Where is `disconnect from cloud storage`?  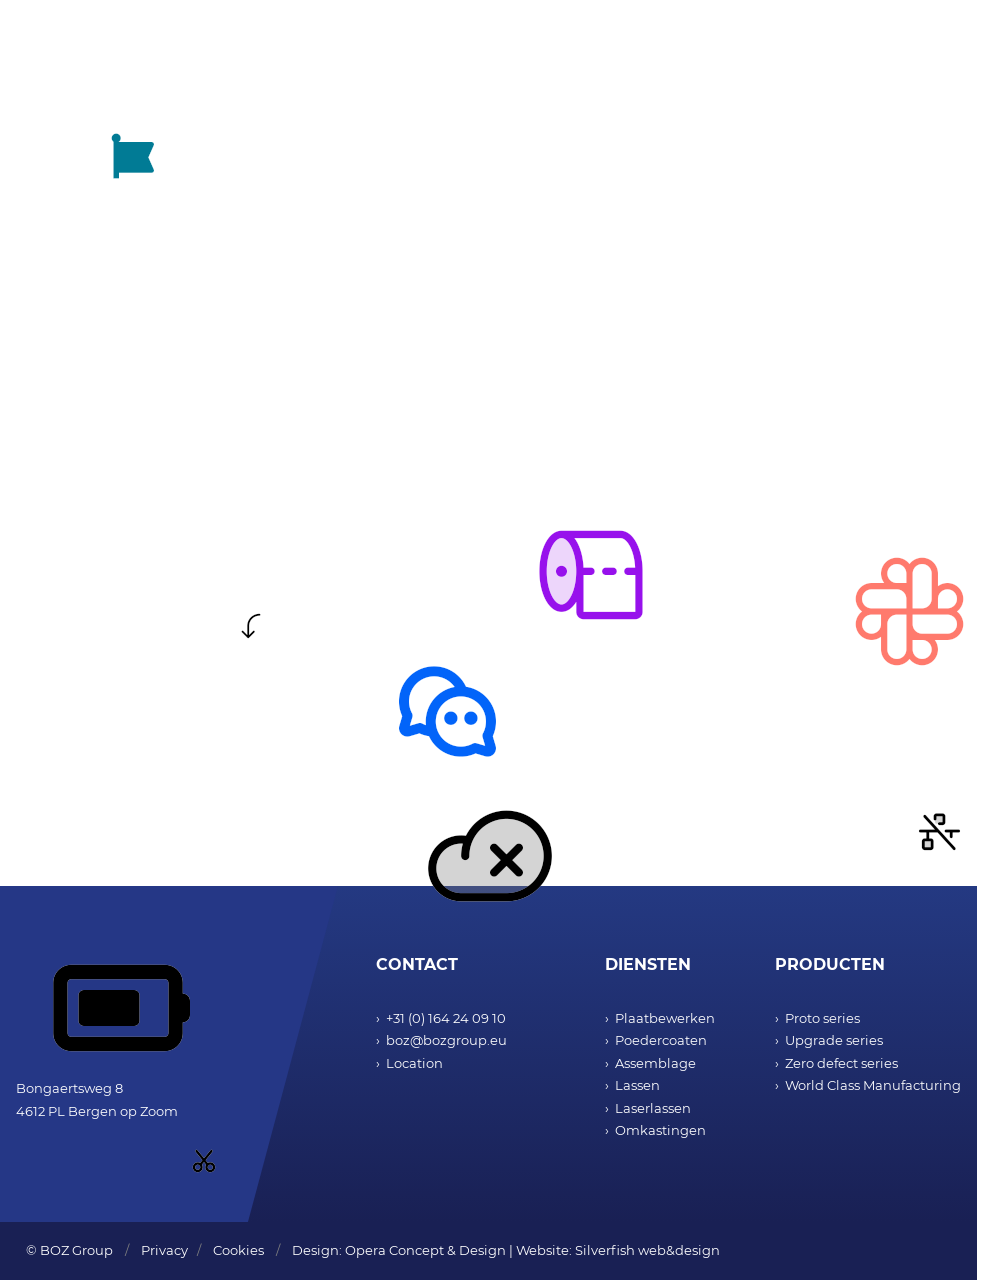 disconnect from cloud storage is located at coordinates (490, 856).